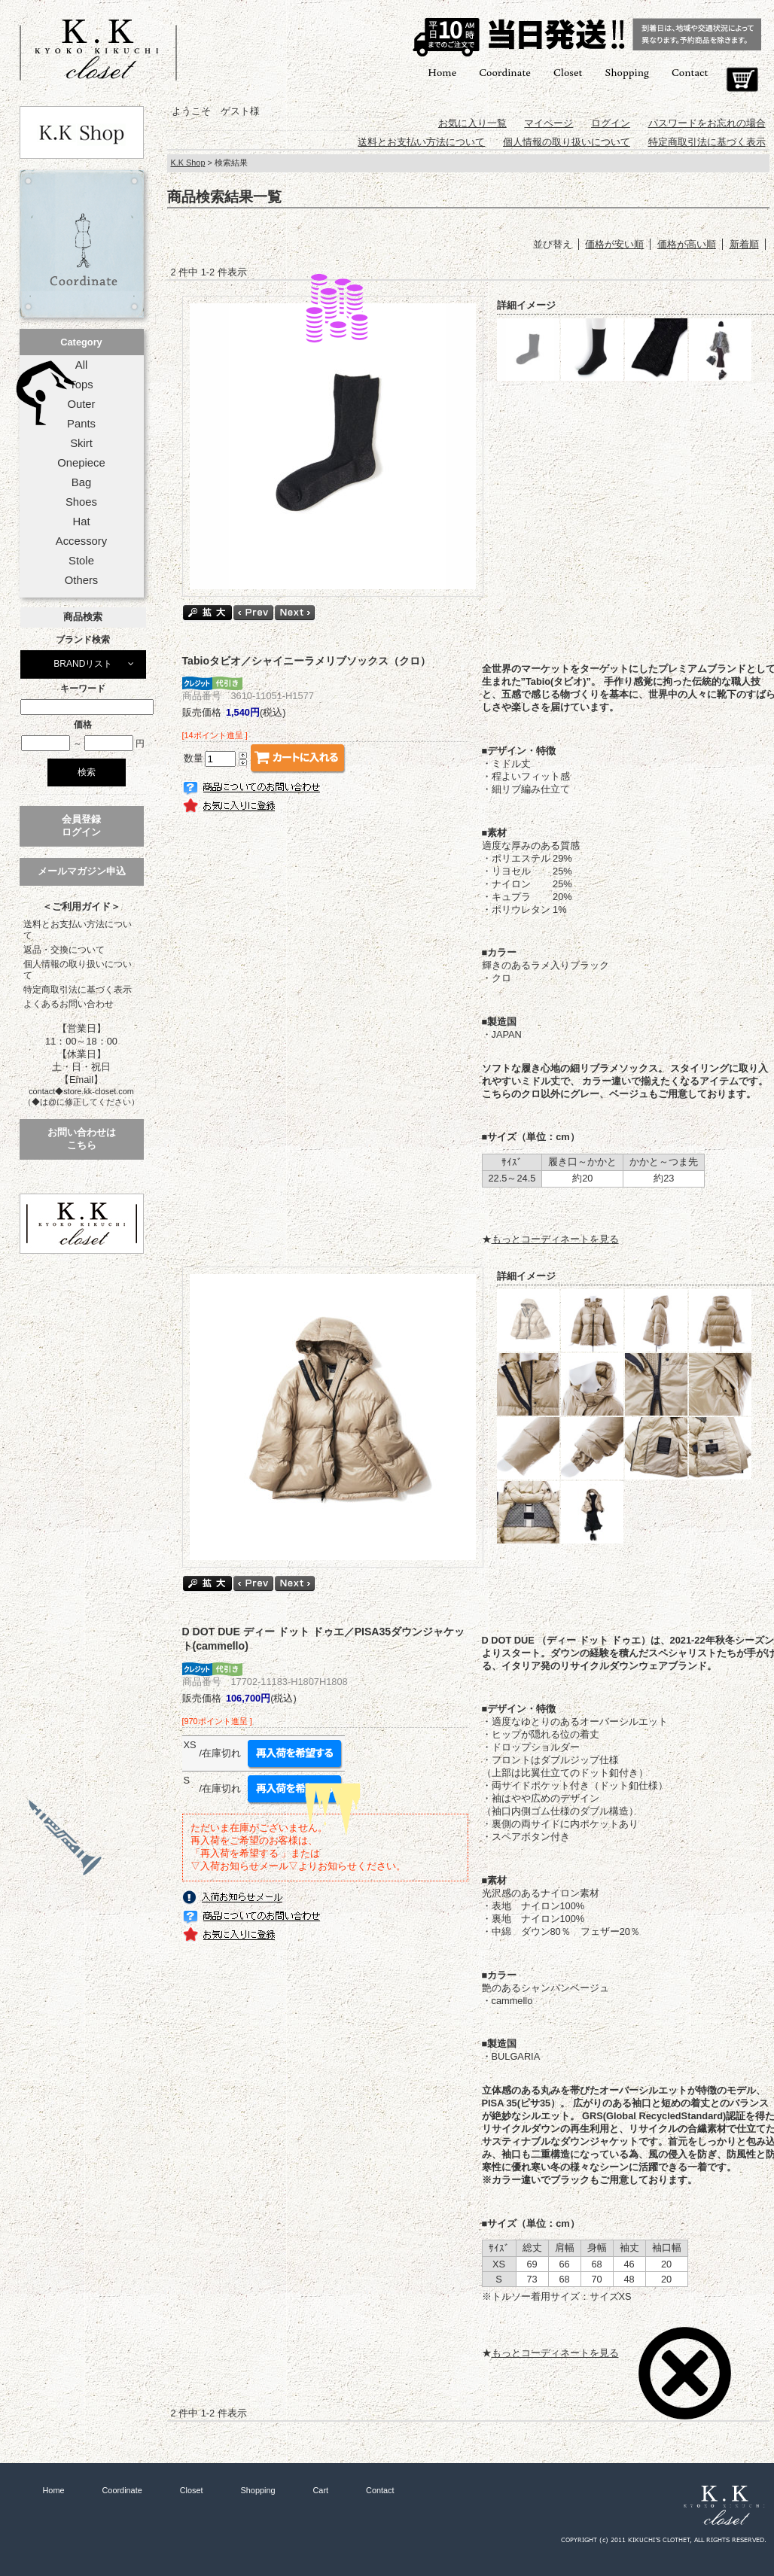 The image size is (774, 2576). What do you see at coordinates (65, 1837) in the screenshot?
I see `select clarinet as your instrument` at bounding box center [65, 1837].